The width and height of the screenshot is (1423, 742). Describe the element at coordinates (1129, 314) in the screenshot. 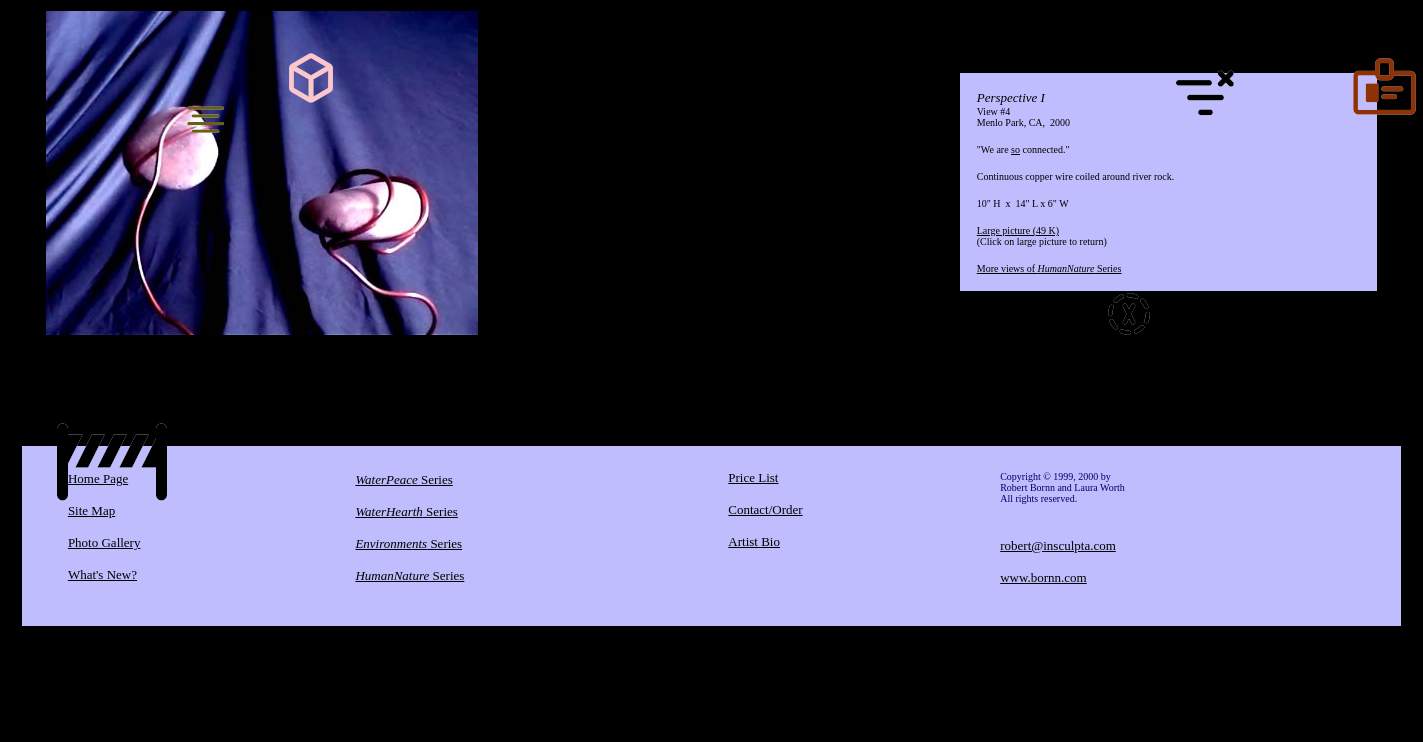

I see `cancel or remove a pending action` at that location.